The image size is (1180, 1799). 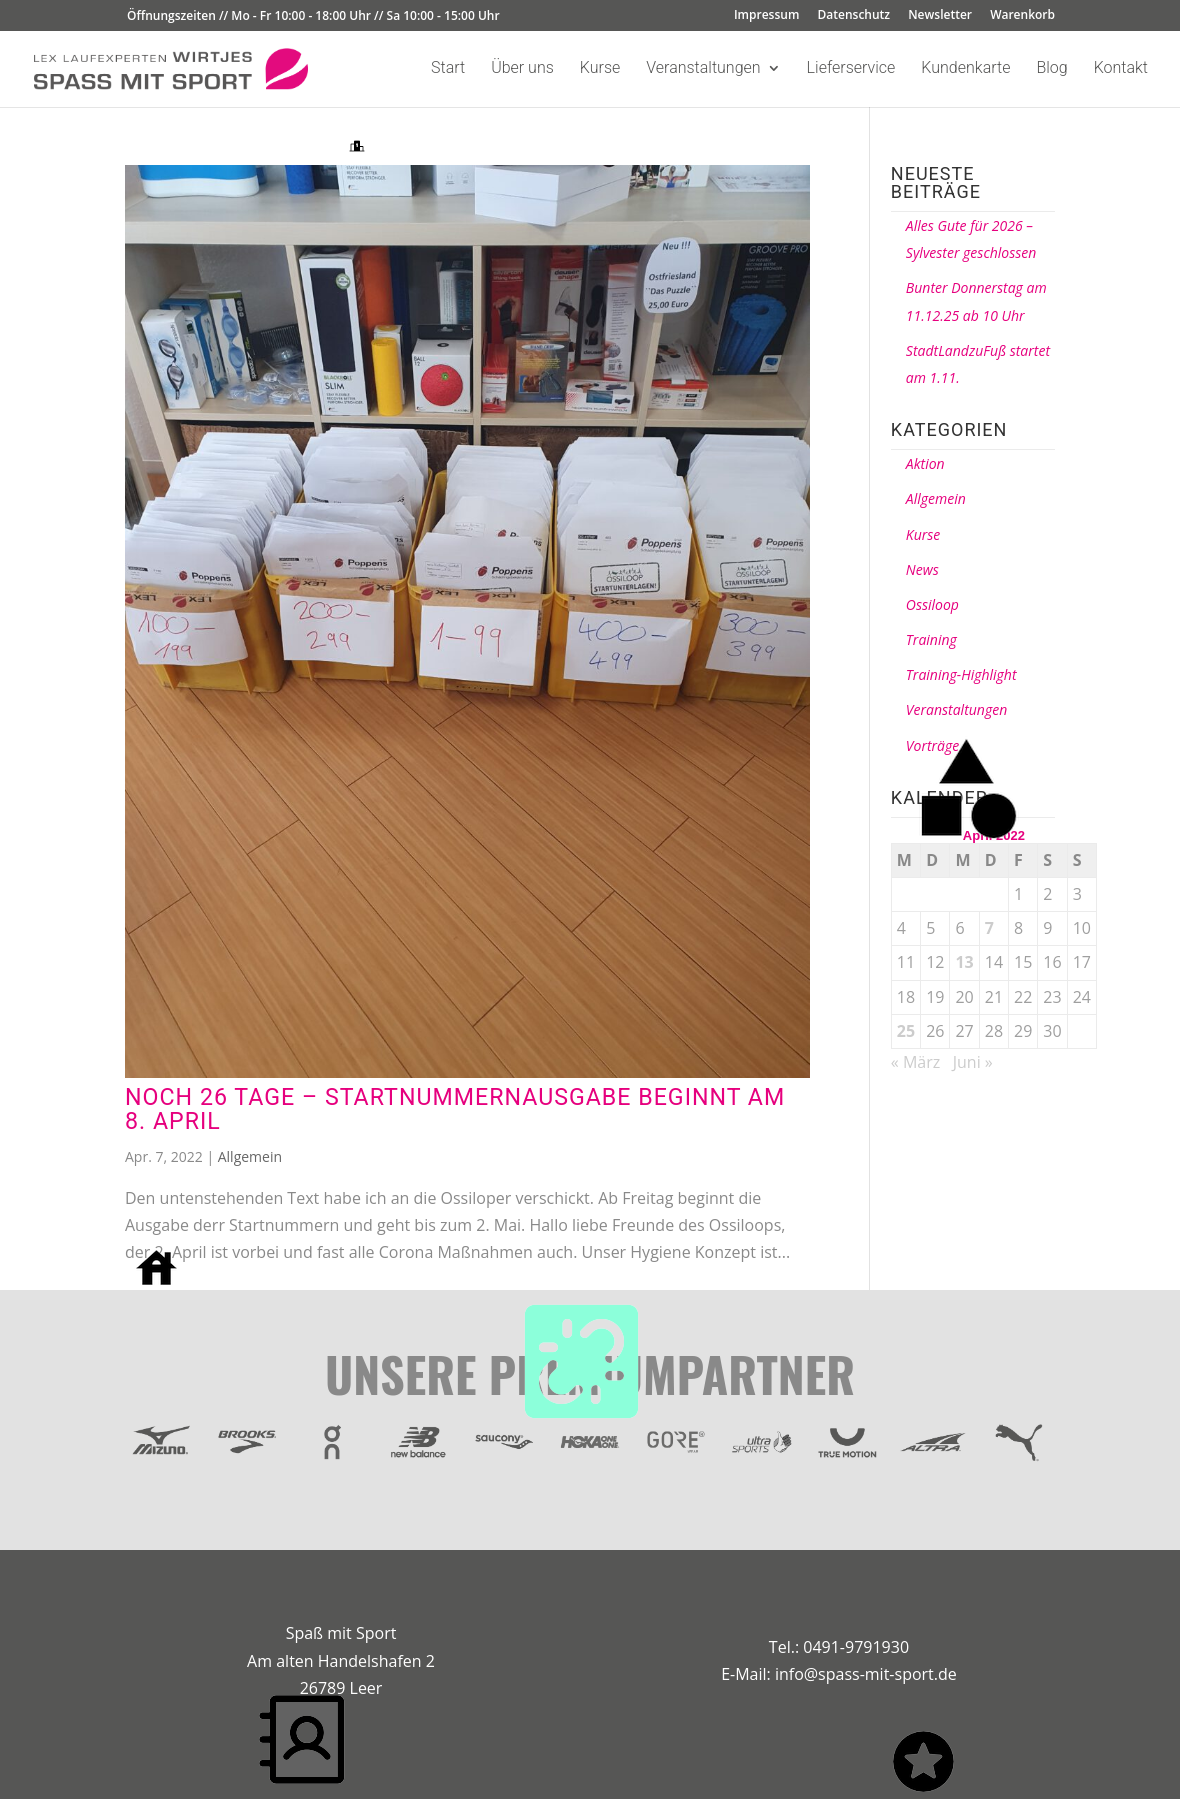 I want to click on mark item as favorite, so click(x=923, y=1761).